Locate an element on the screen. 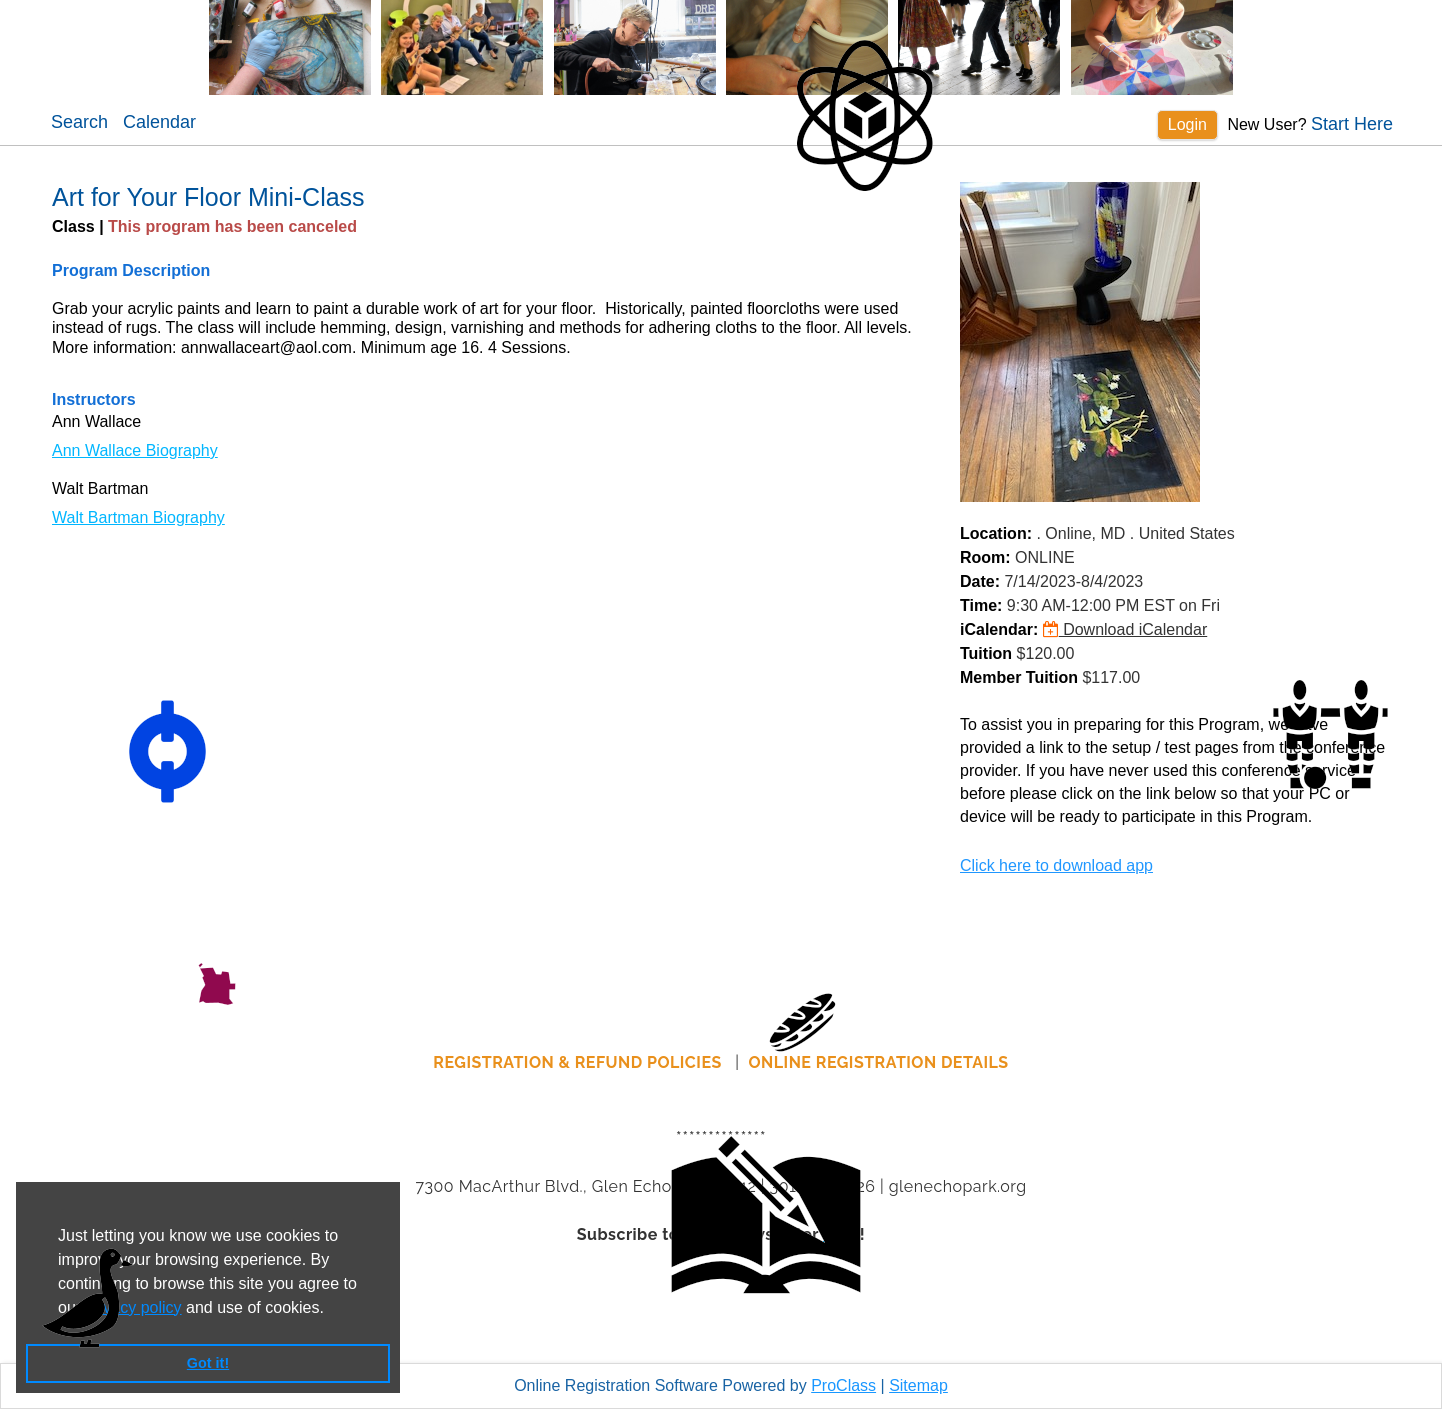 This screenshot has height=1409, width=1442. select laser gun weapon in game is located at coordinates (167, 751).